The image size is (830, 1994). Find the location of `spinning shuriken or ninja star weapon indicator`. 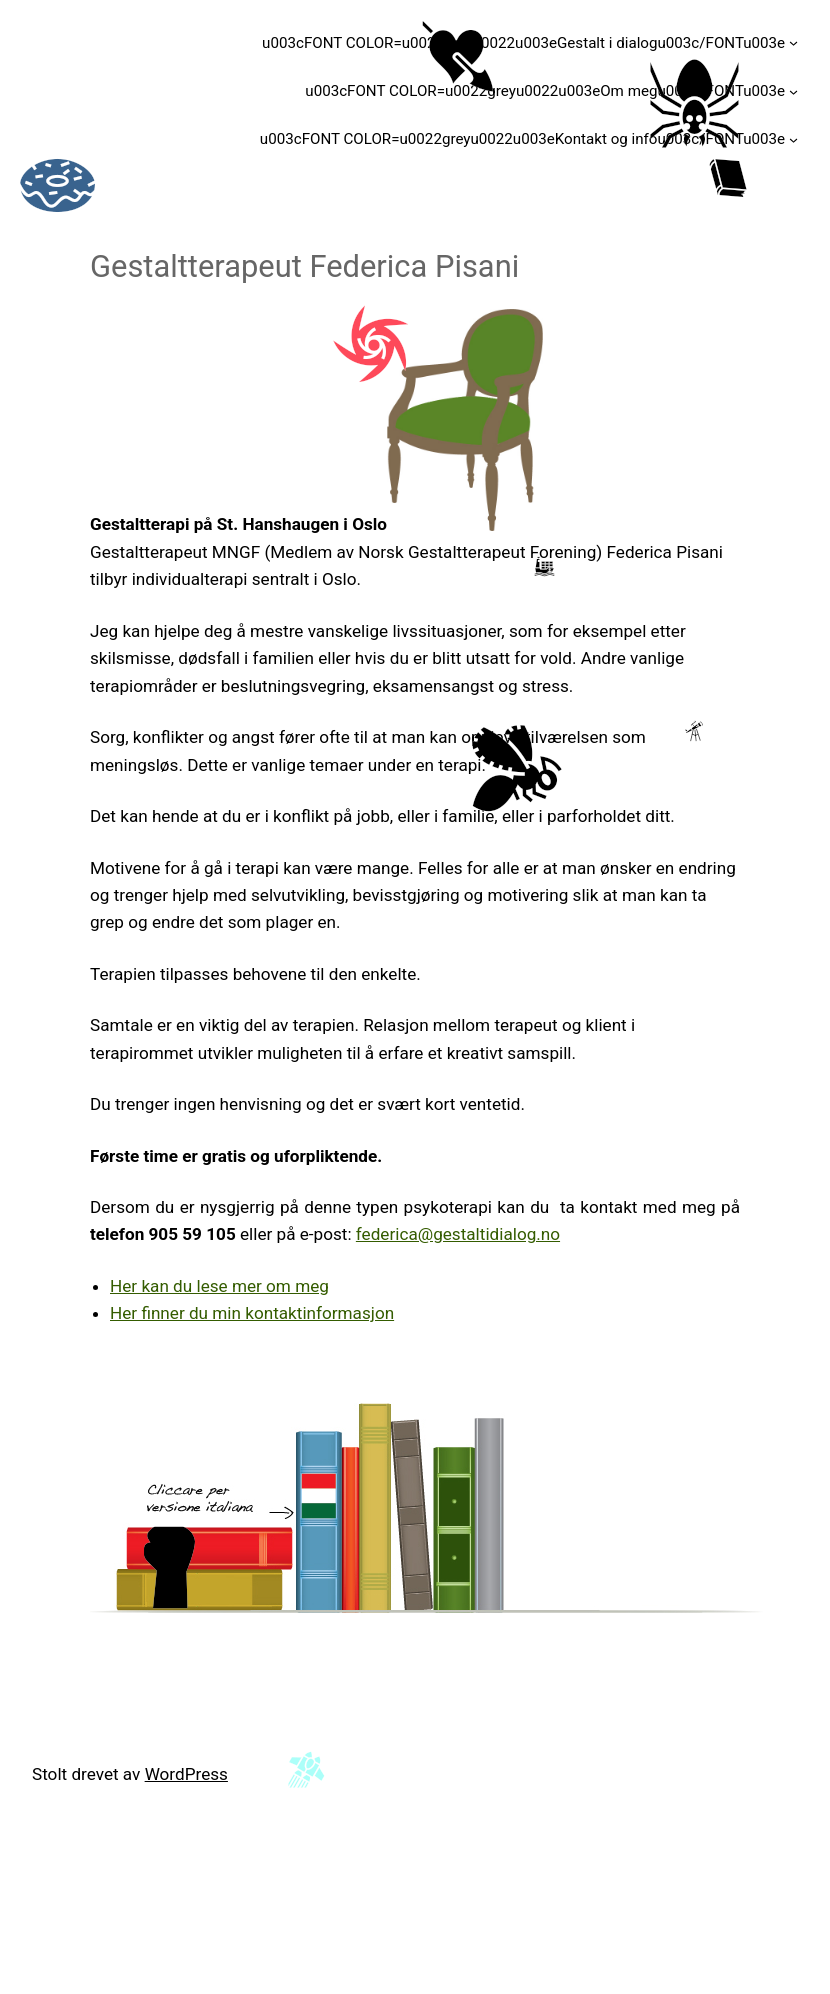

spinning shuriken or ninja star weapon indicator is located at coordinates (371, 344).